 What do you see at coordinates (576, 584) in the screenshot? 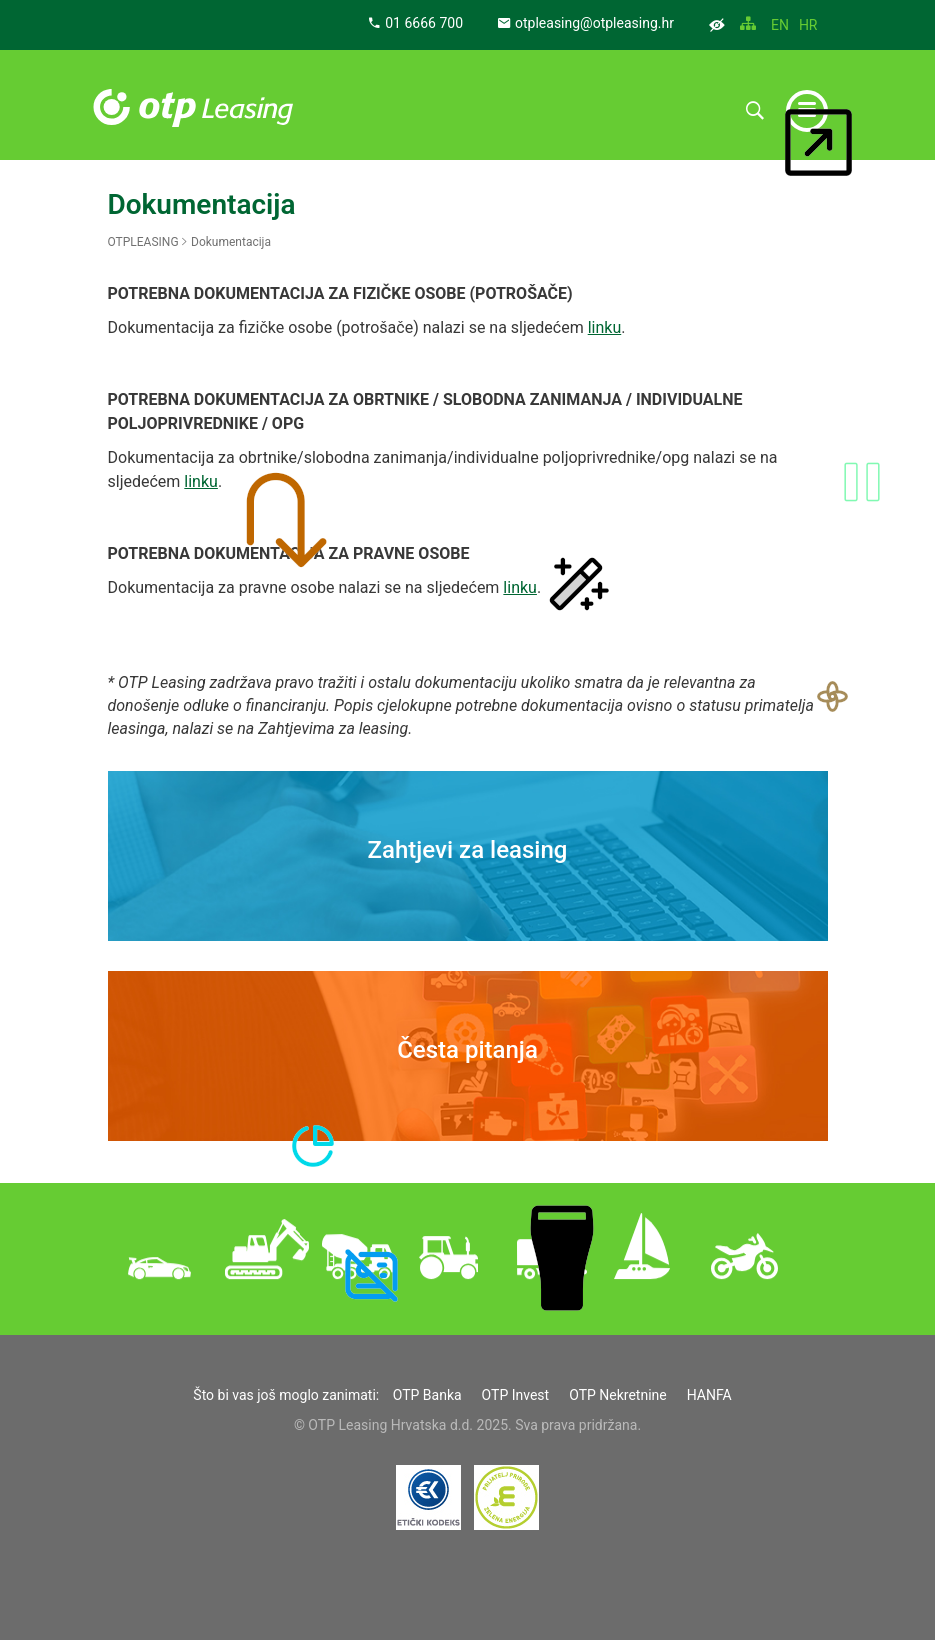
I see `apply auto-enhance or smart adjustments` at bounding box center [576, 584].